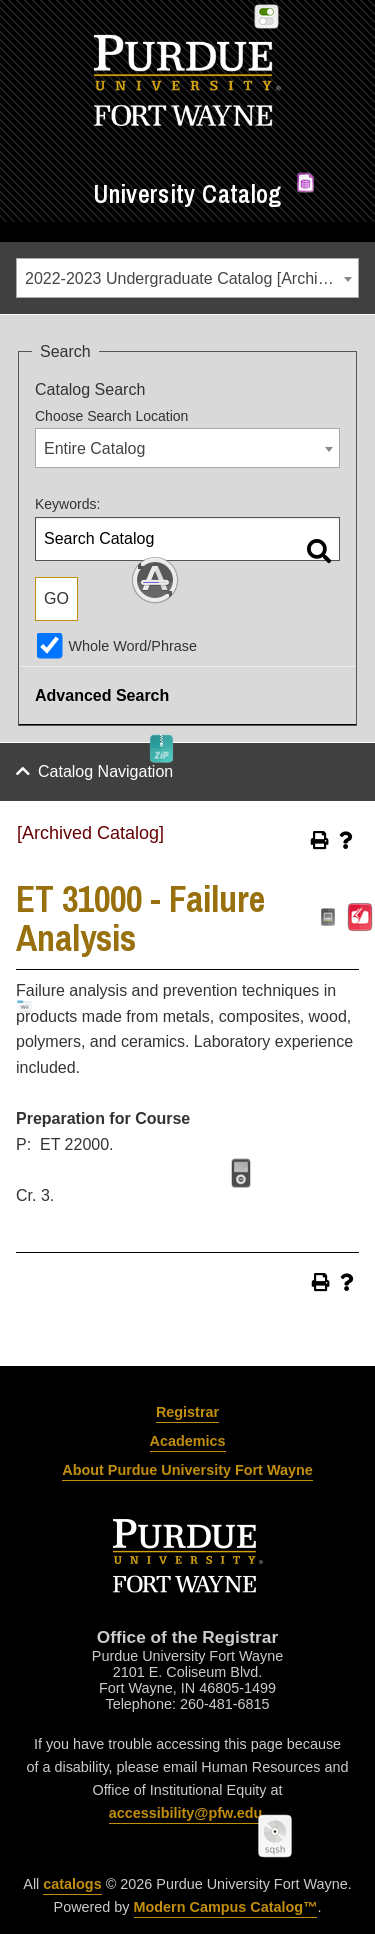  What do you see at coordinates (24, 1006) in the screenshot?
I see `folder for nintendo wii related files and games` at bounding box center [24, 1006].